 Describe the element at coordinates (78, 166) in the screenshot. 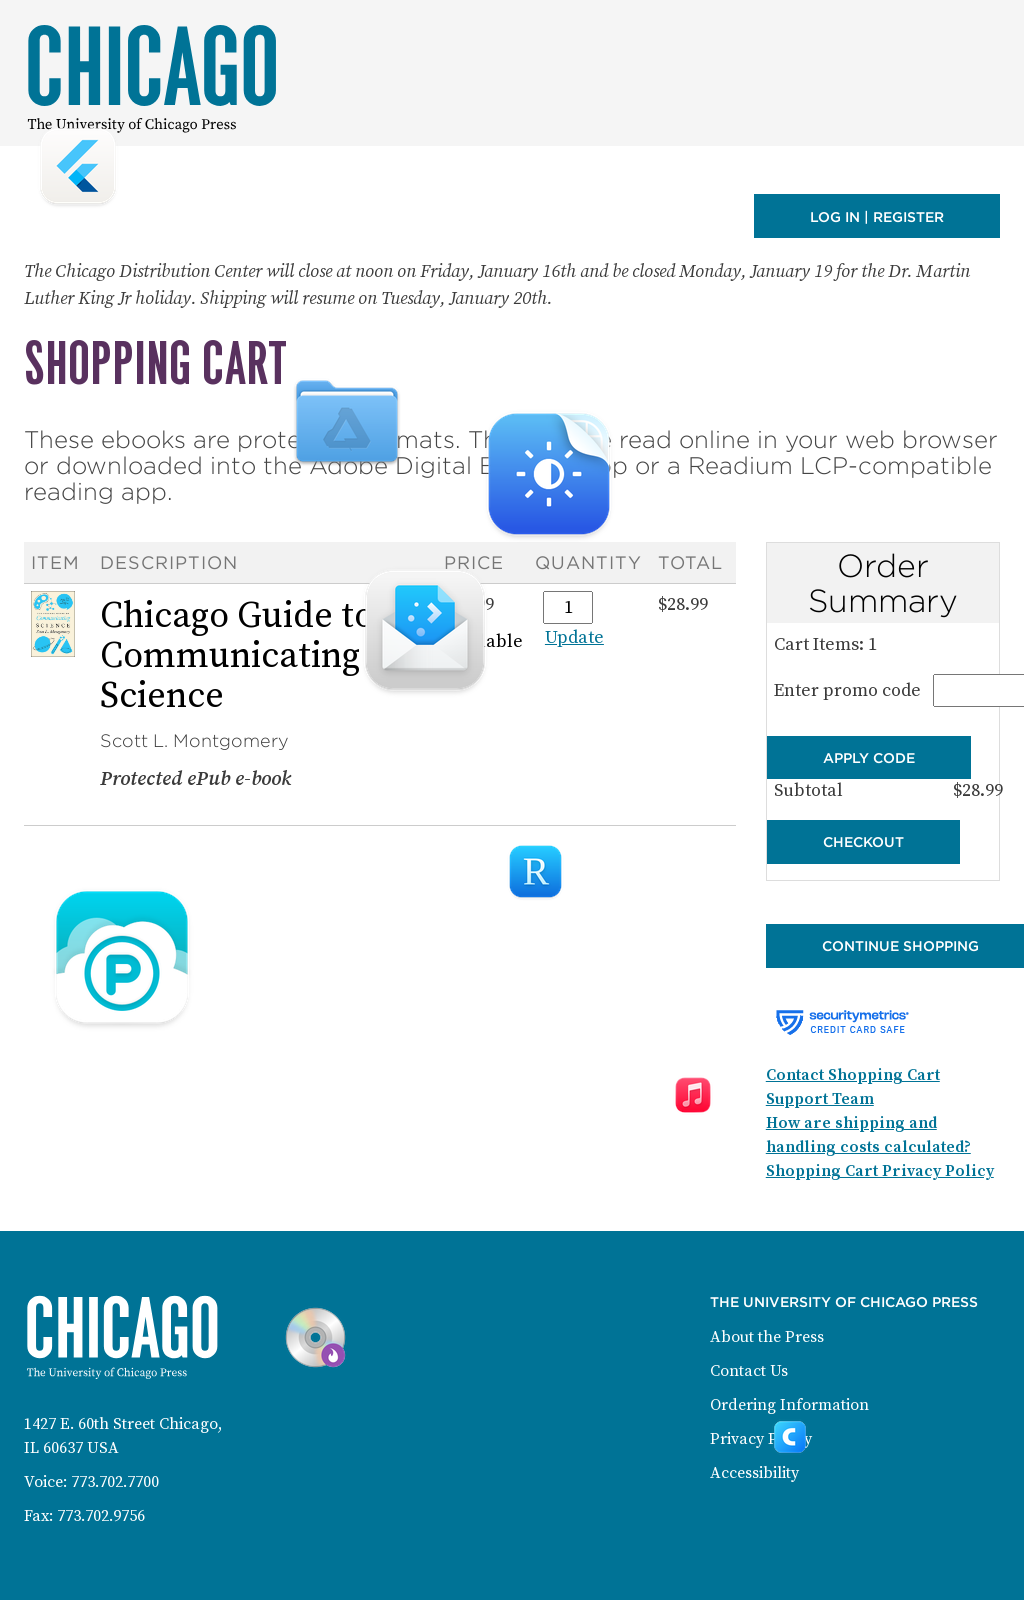

I see `open the Flutter development application` at that location.